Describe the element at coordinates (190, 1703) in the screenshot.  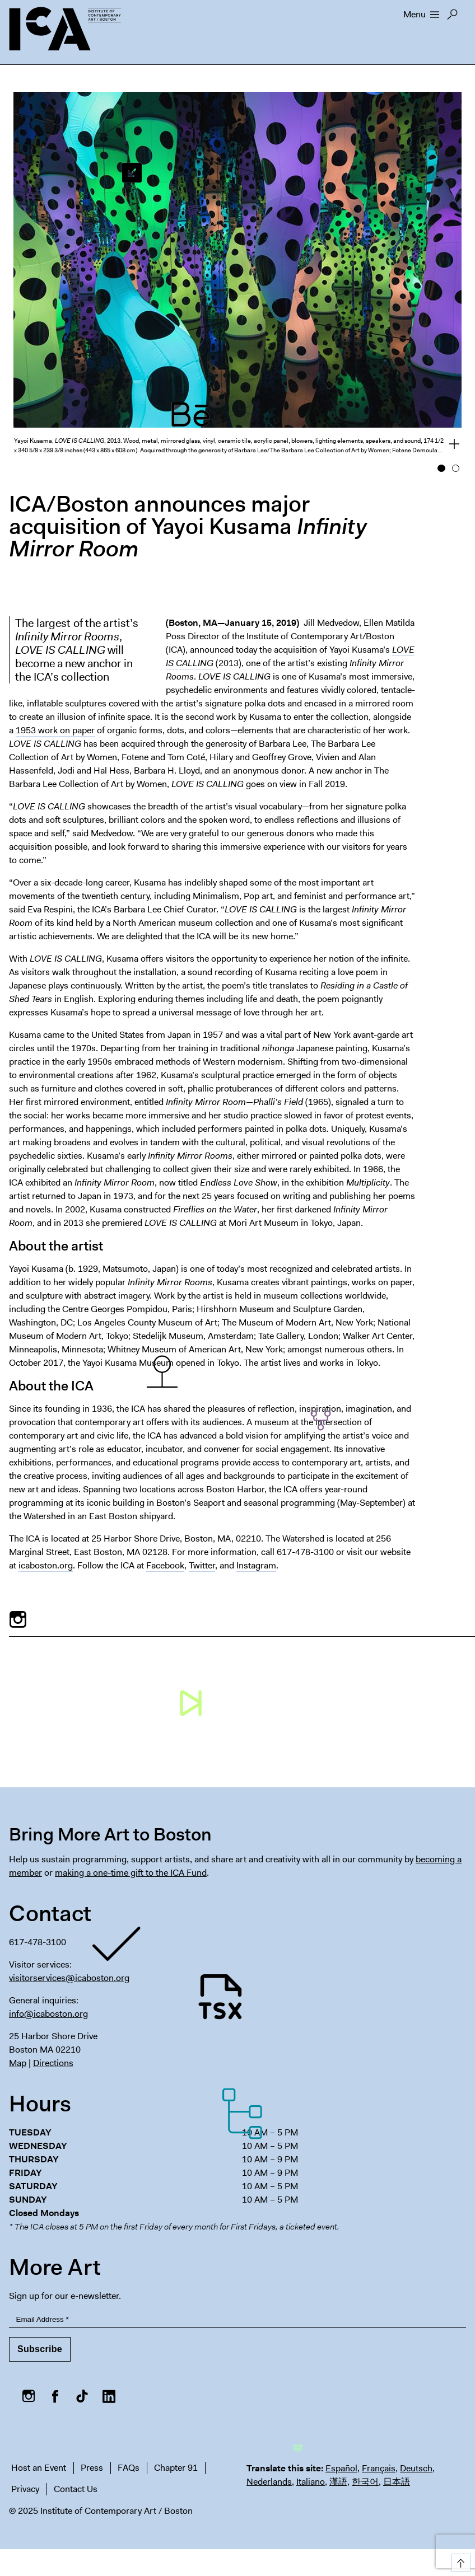
I see `skip to the next track or video` at that location.